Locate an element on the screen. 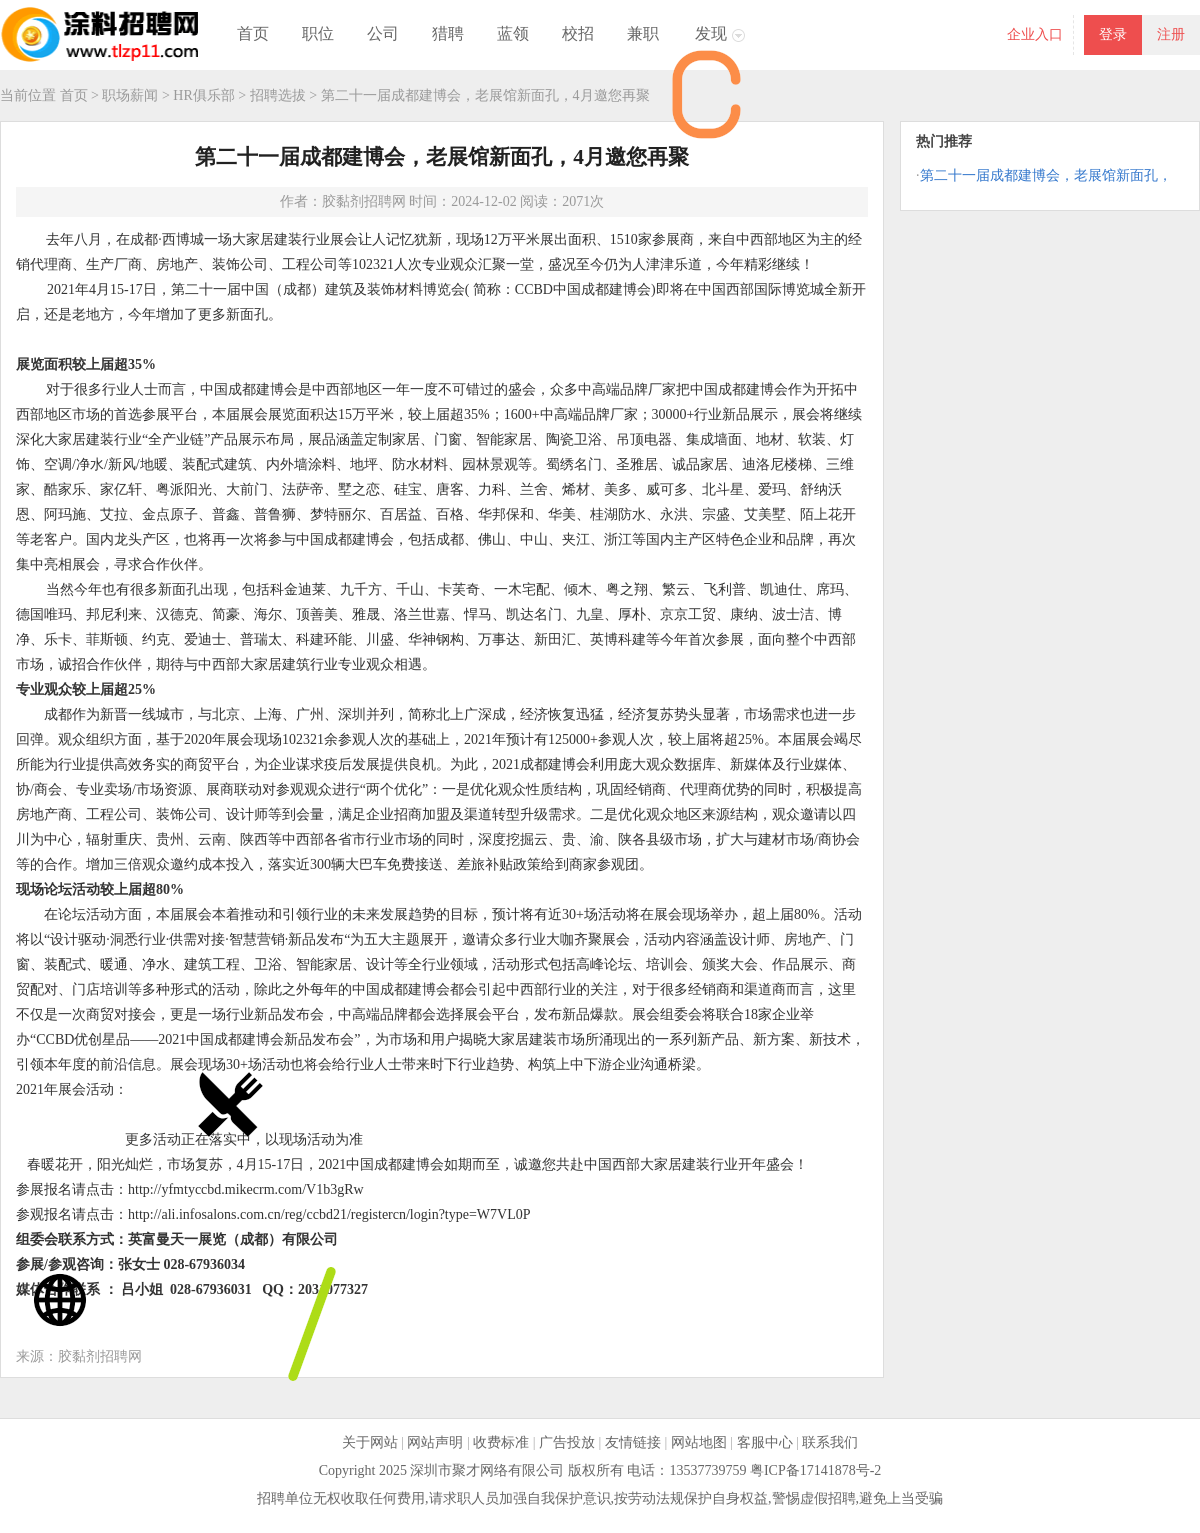 The width and height of the screenshot is (1200, 1533). switch to global or worldwide view is located at coordinates (60, 1300).